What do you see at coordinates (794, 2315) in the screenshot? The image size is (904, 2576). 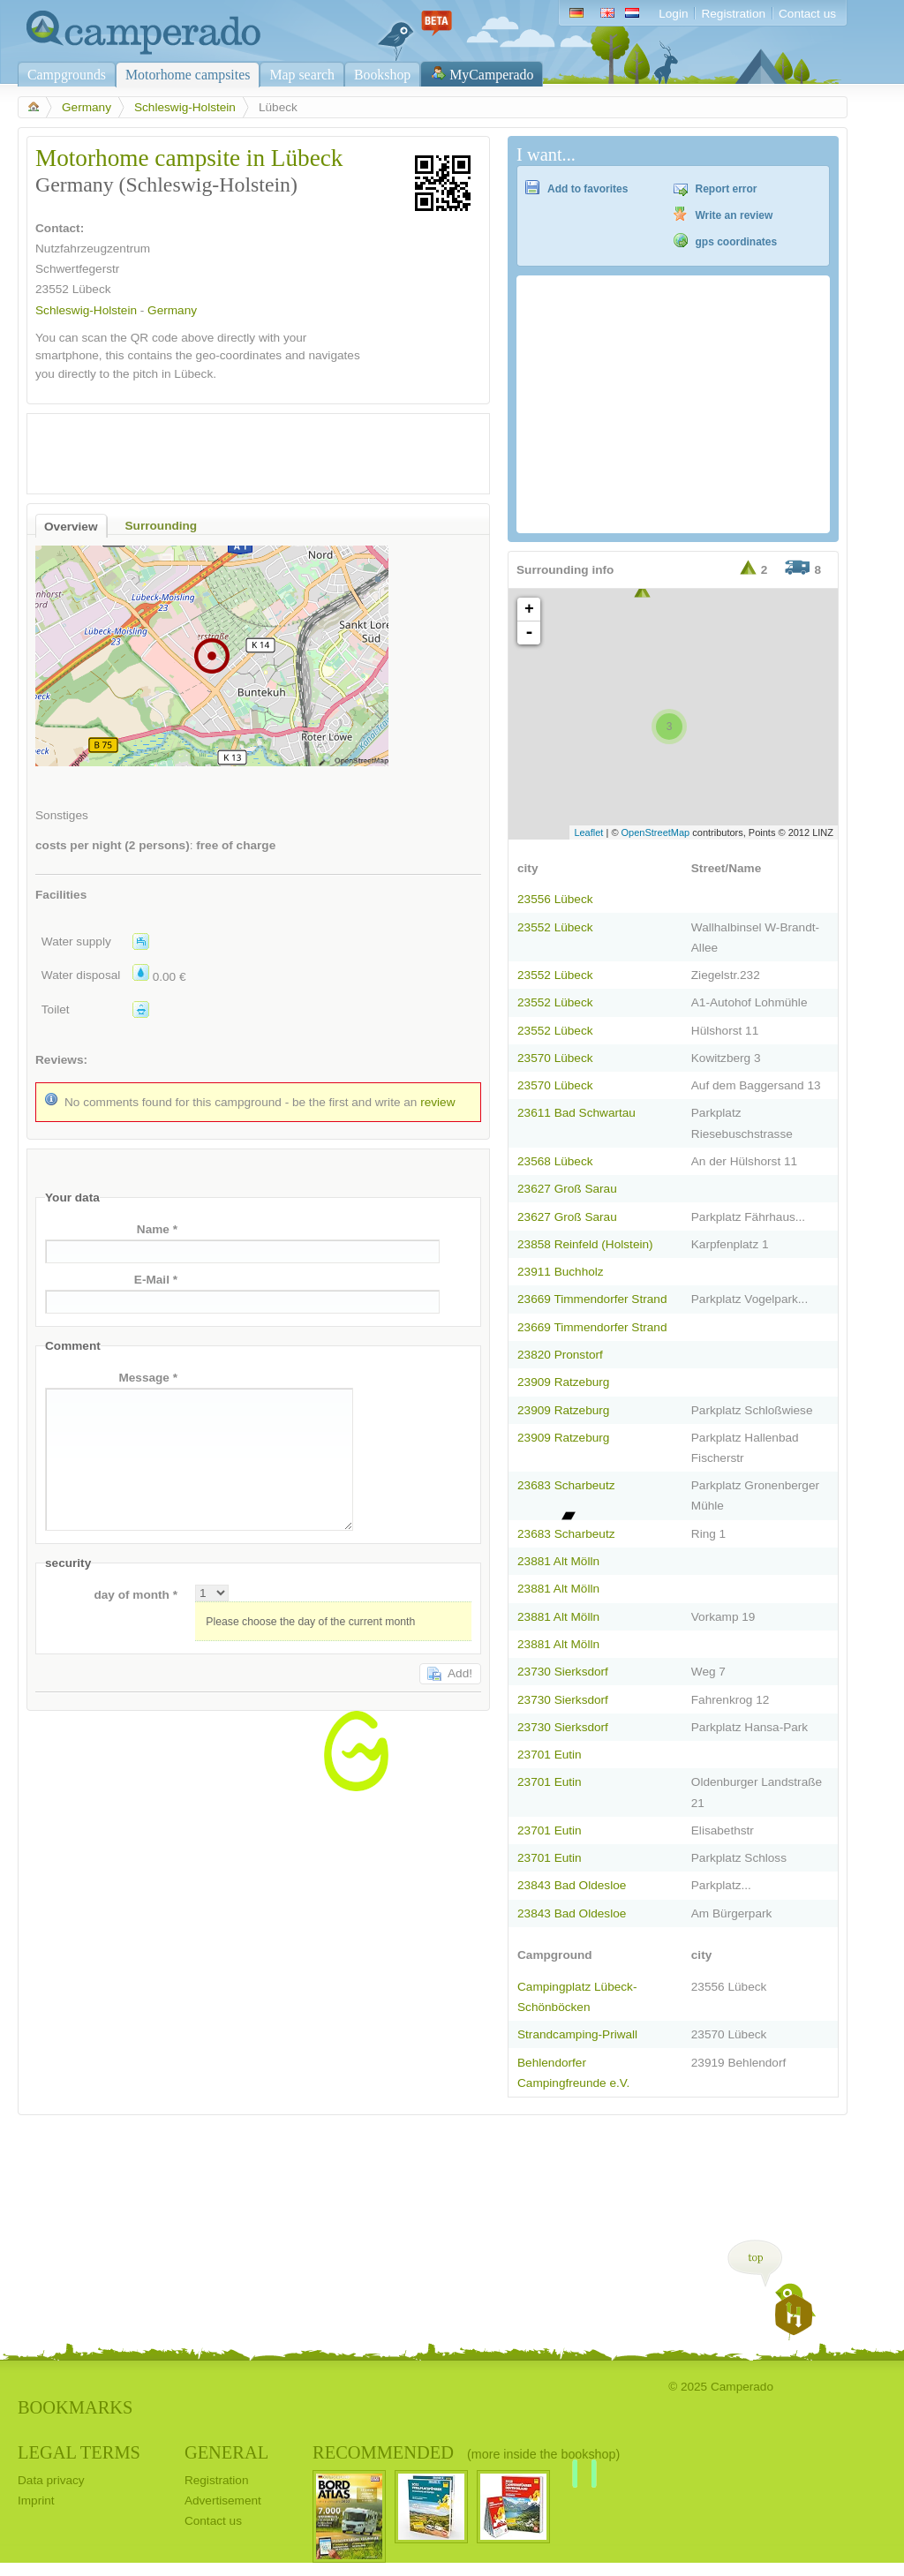 I see `hackerrank logo` at bounding box center [794, 2315].